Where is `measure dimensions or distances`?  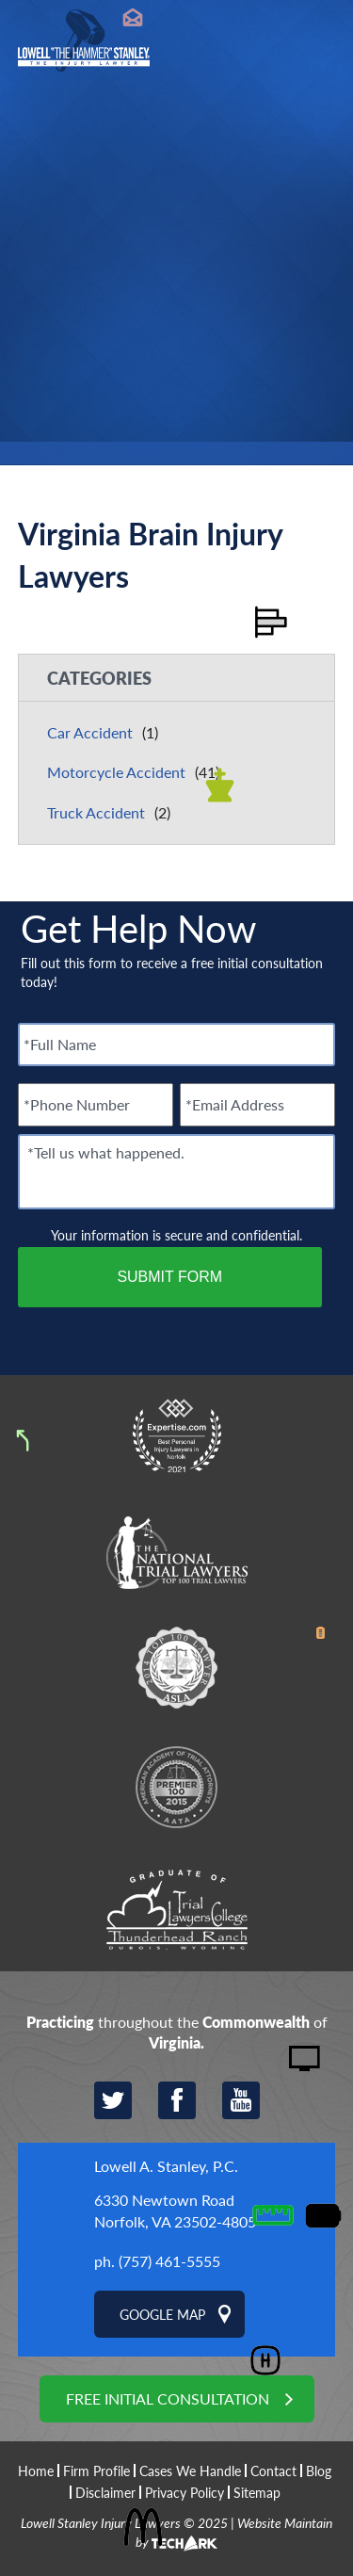
measure dimensions or distances is located at coordinates (273, 2215).